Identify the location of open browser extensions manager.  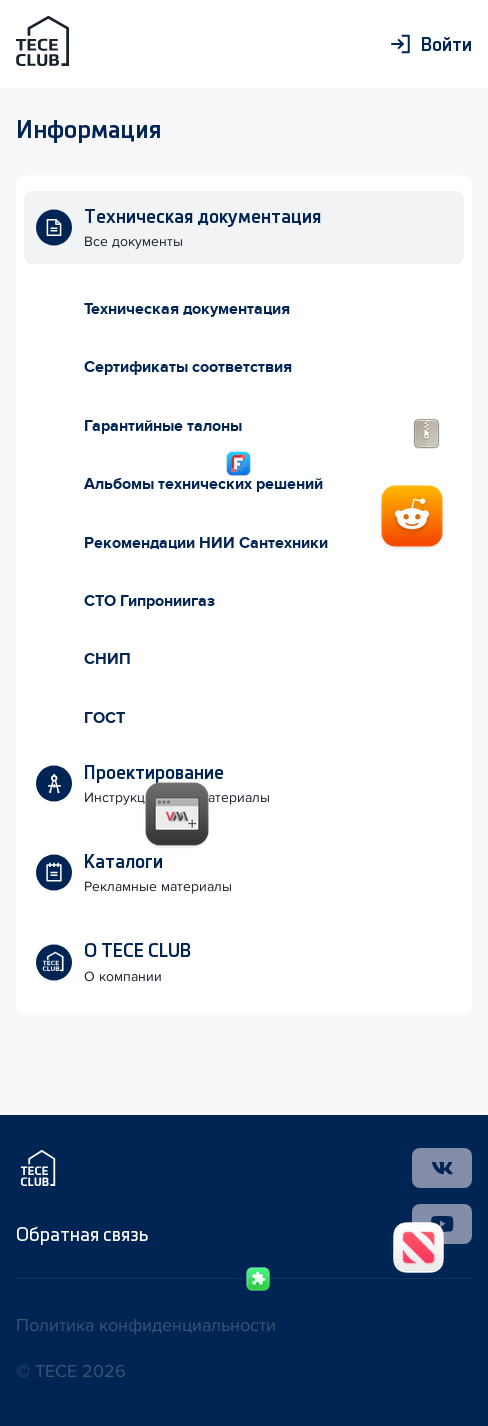
(258, 1279).